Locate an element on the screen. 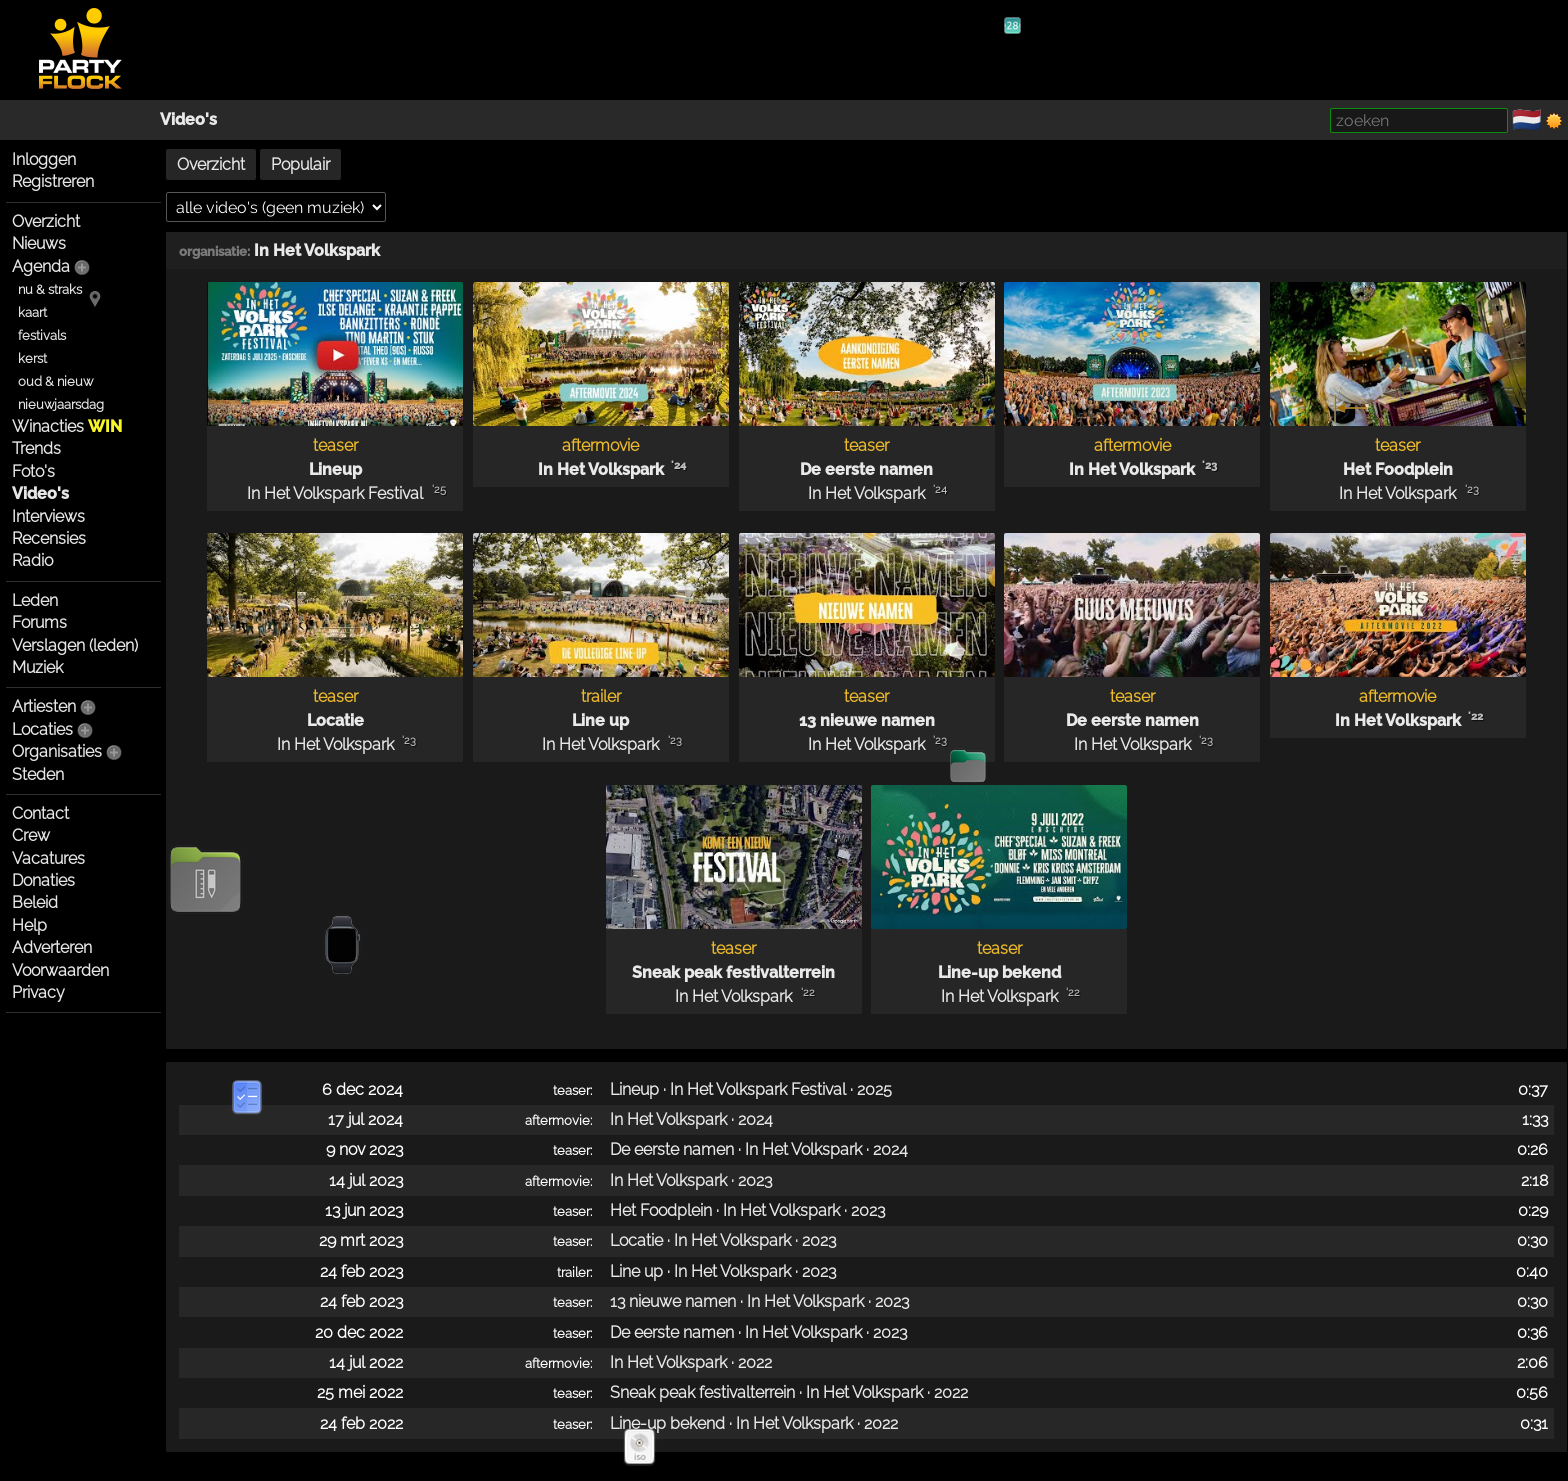  open the calendar app is located at coordinates (1012, 25).